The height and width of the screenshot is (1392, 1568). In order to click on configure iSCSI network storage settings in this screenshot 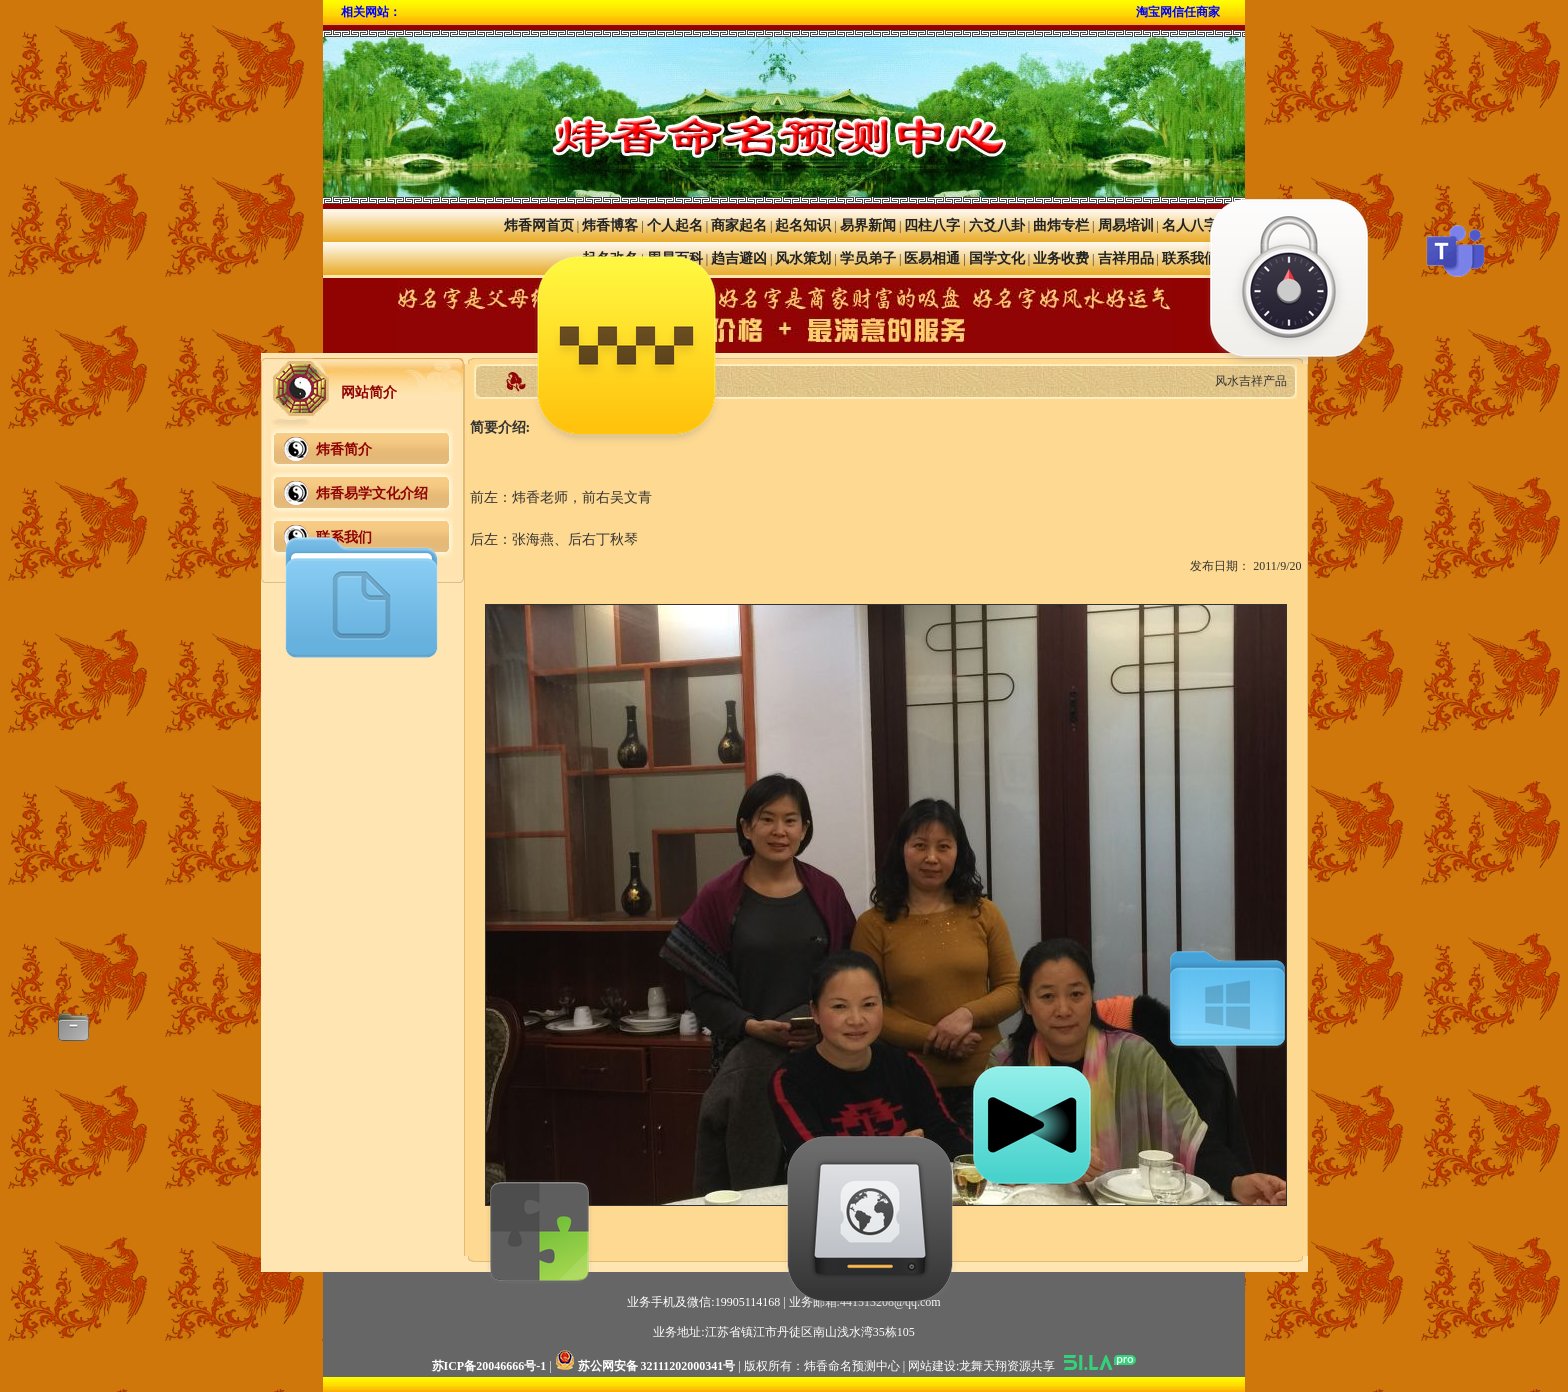, I will do `click(870, 1219)`.